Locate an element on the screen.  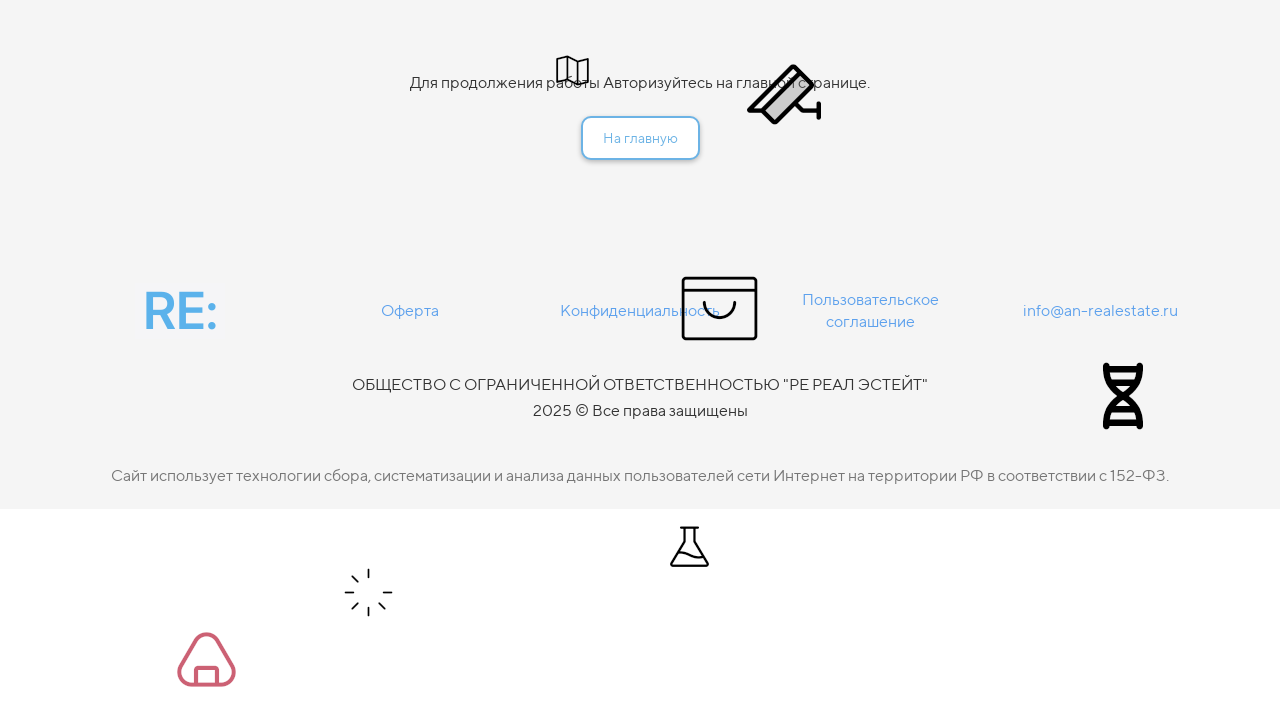
indicates loading or processing in progress is located at coordinates (368, 592).